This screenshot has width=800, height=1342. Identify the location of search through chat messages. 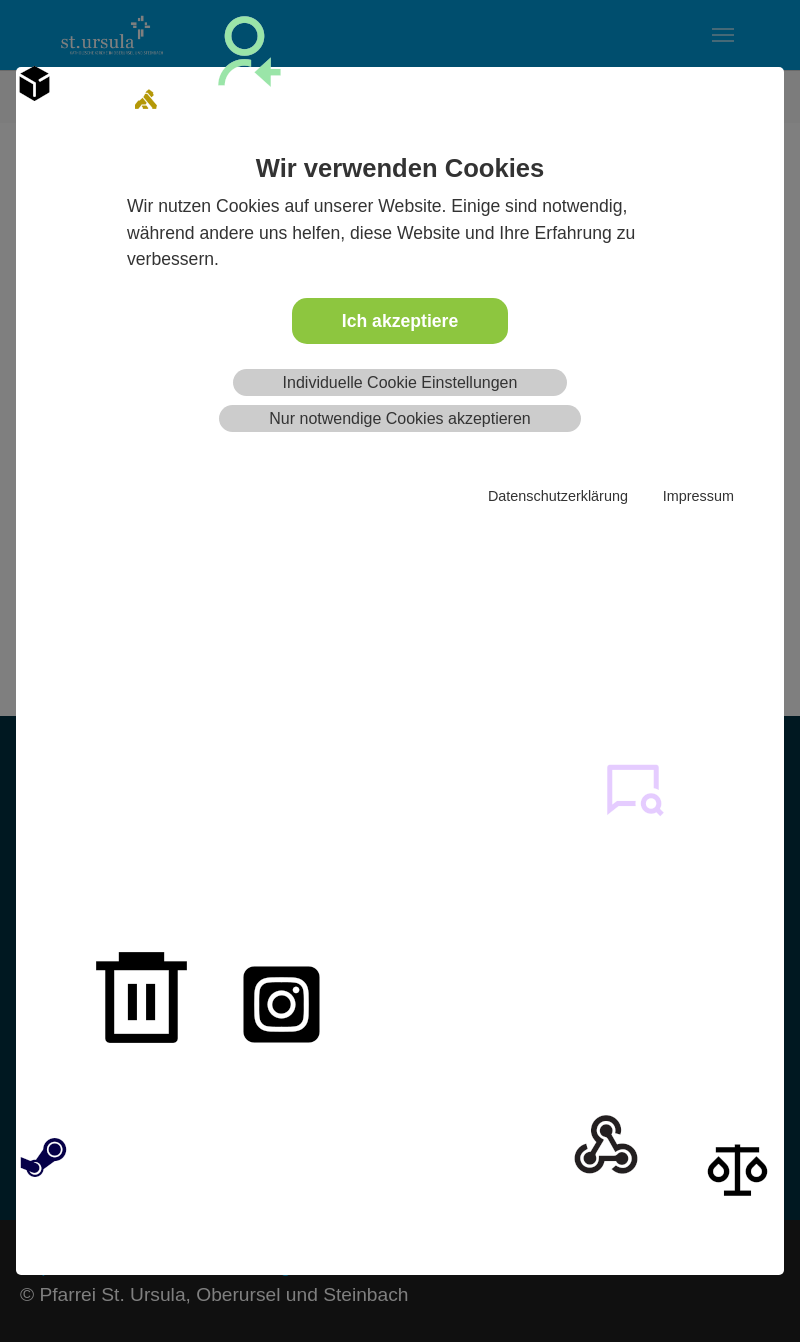
(633, 788).